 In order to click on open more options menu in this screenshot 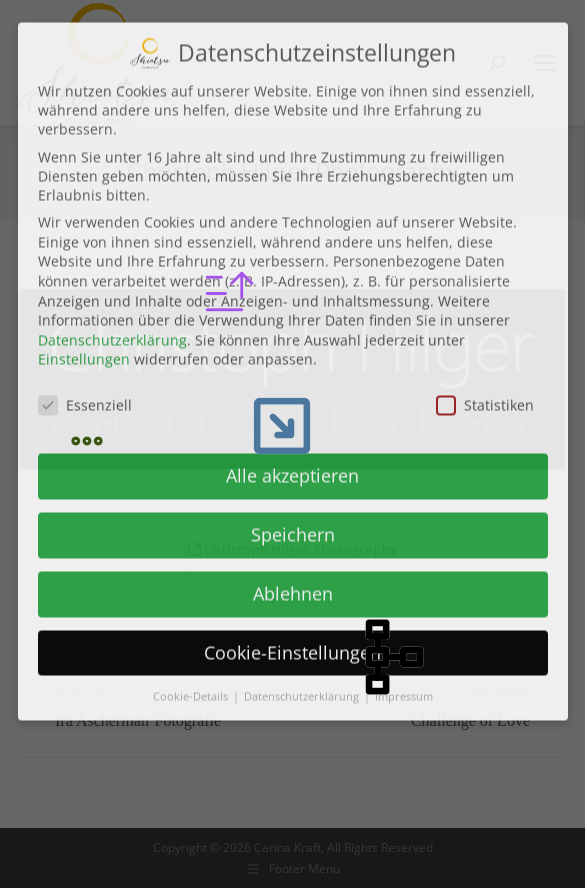, I will do `click(87, 441)`.